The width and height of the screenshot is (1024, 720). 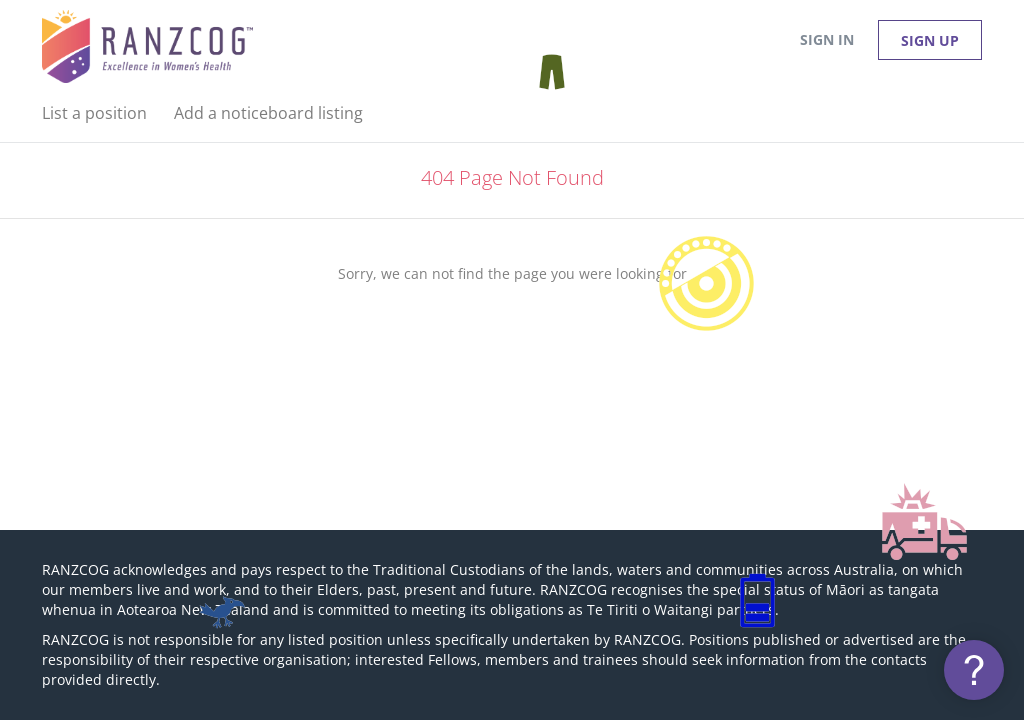 What do you see at coordinates (221, 611) in the screenshot?
I see `sparrow character or bird companion in a game` at bounding box center [221, 611].